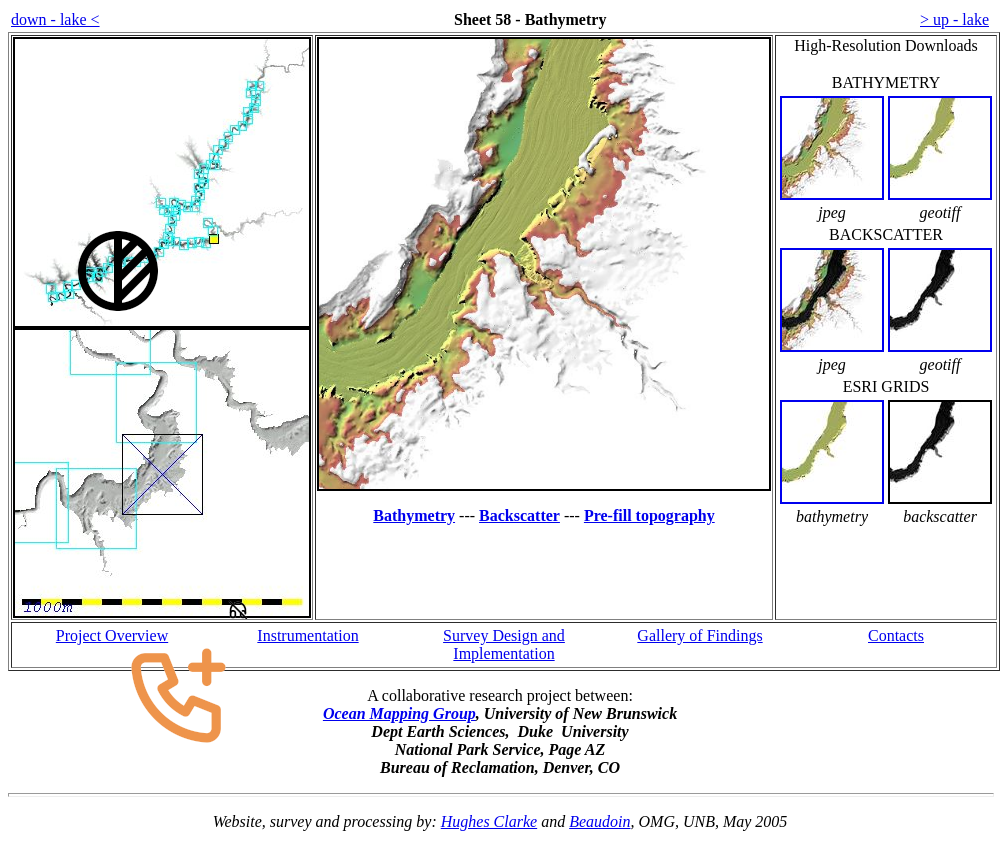 This screenshot has width=1000, height=847. Describe the element at coordinates (238, 610) in the screenshot. I see `mute or disable audio output` at that location.